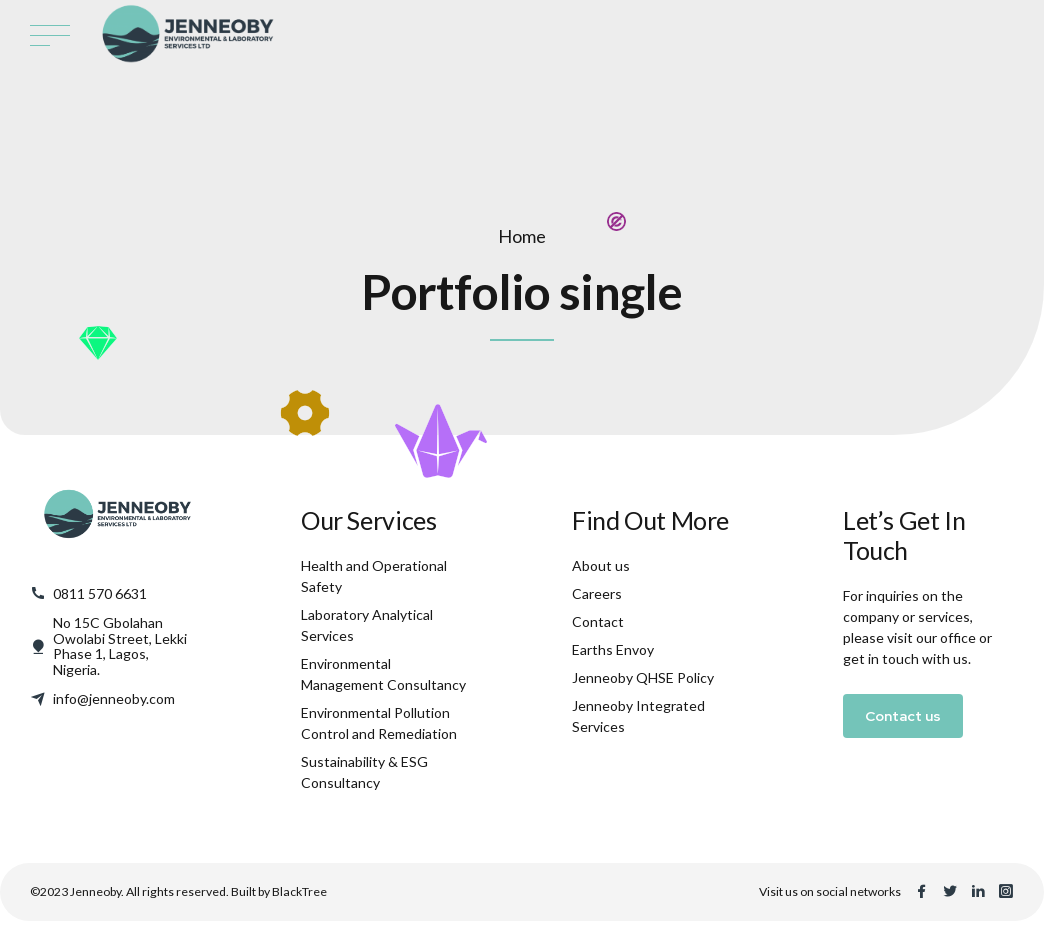  Describe the element at coordinates (305, 413) in the screenshot. I see `open settings menu` at that location.